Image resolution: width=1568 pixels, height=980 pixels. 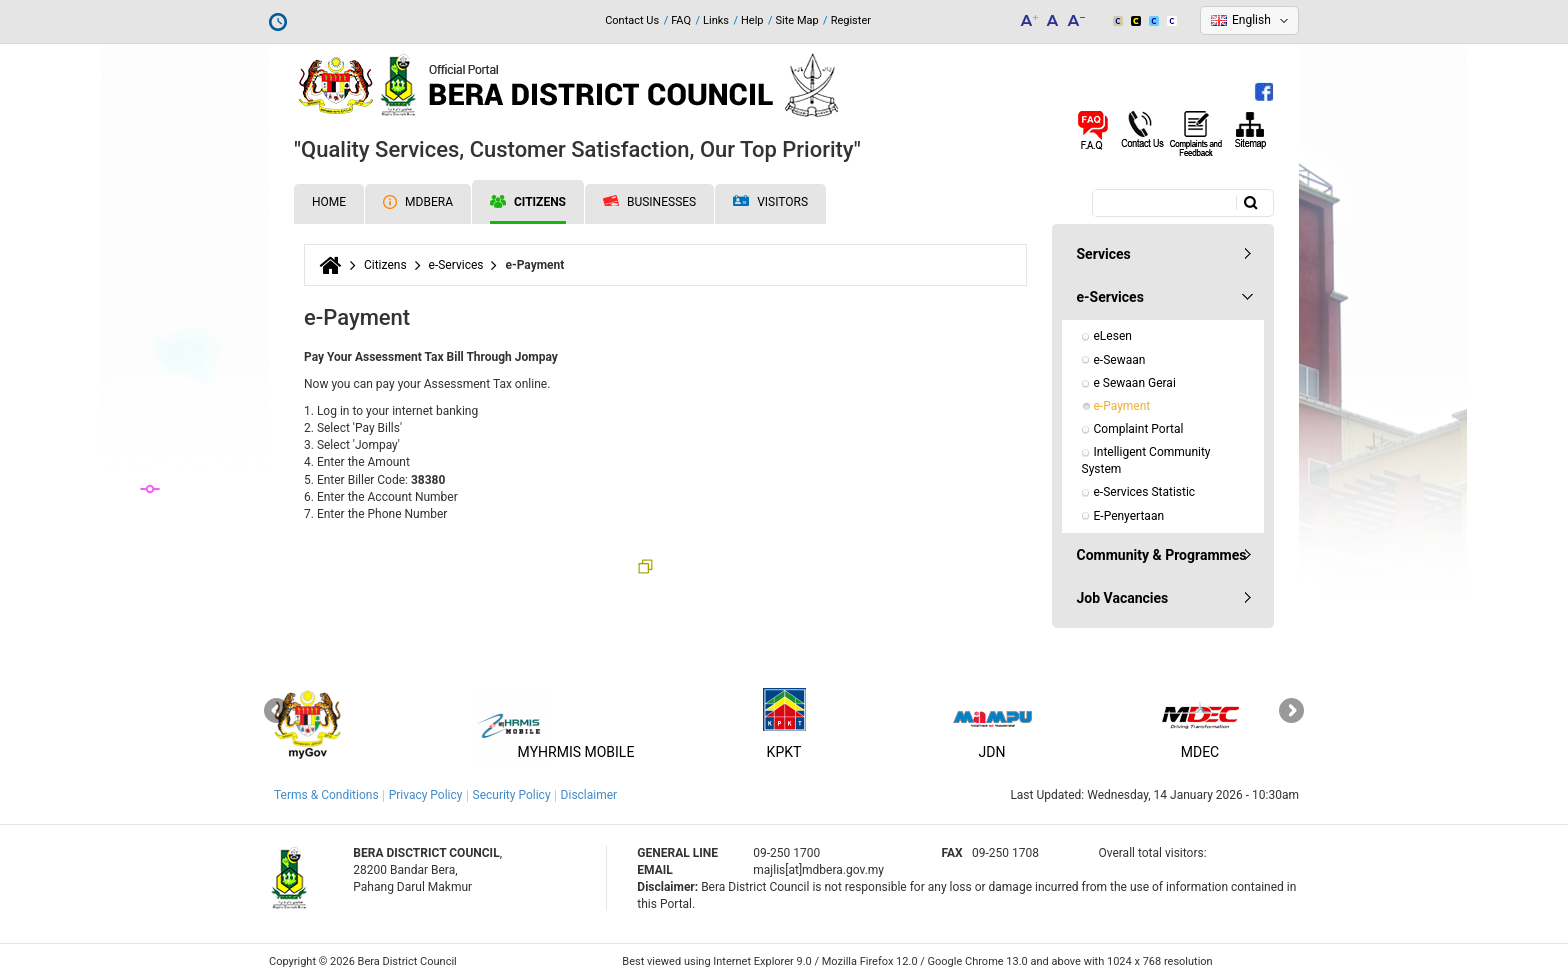 I want to click on view commit history in version control, so click(x=150, y=489).